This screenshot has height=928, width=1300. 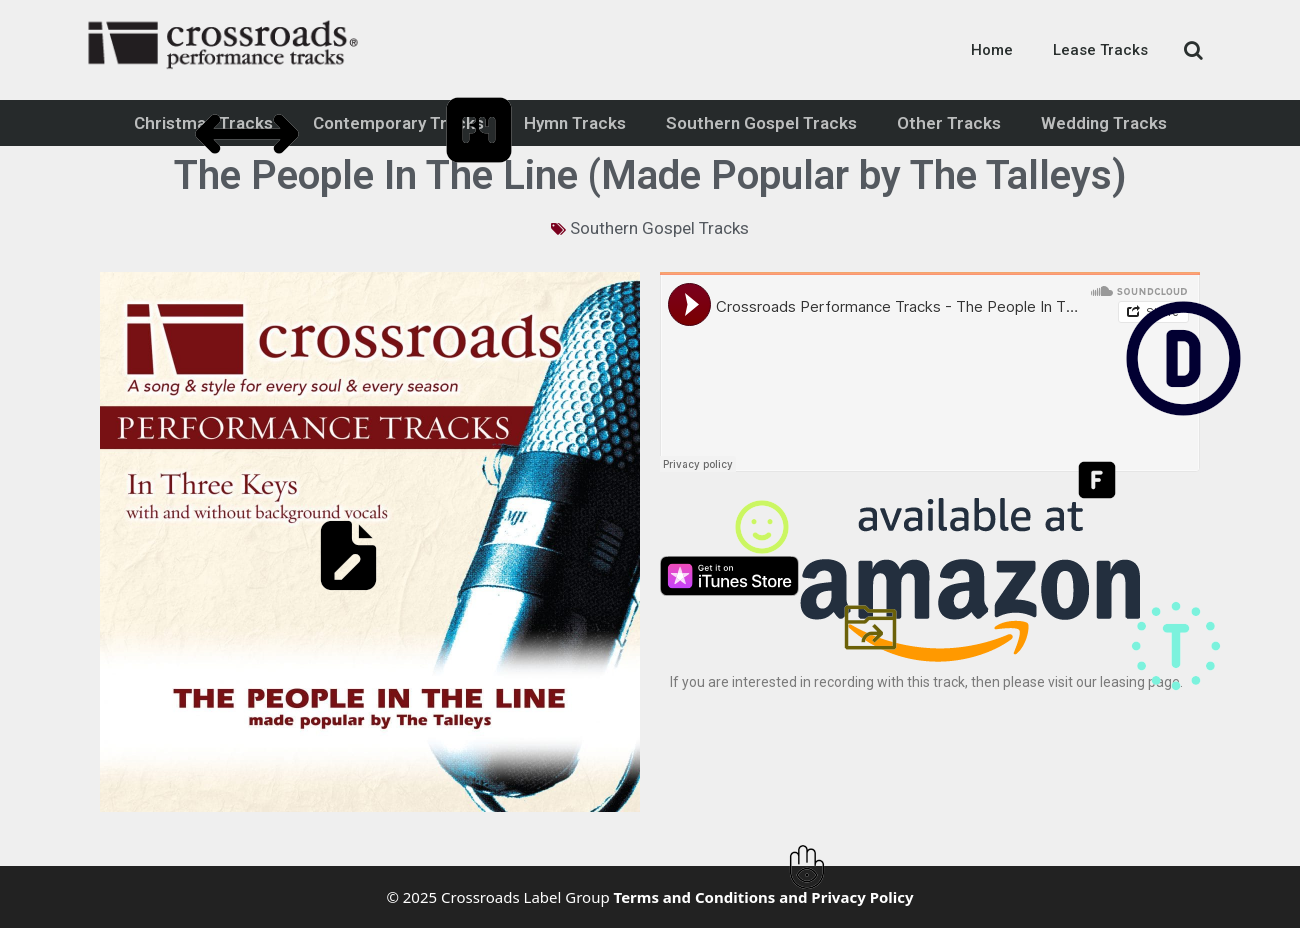 I want to click on indicates a "D" grade or rating, so click(x=1183, y=358).